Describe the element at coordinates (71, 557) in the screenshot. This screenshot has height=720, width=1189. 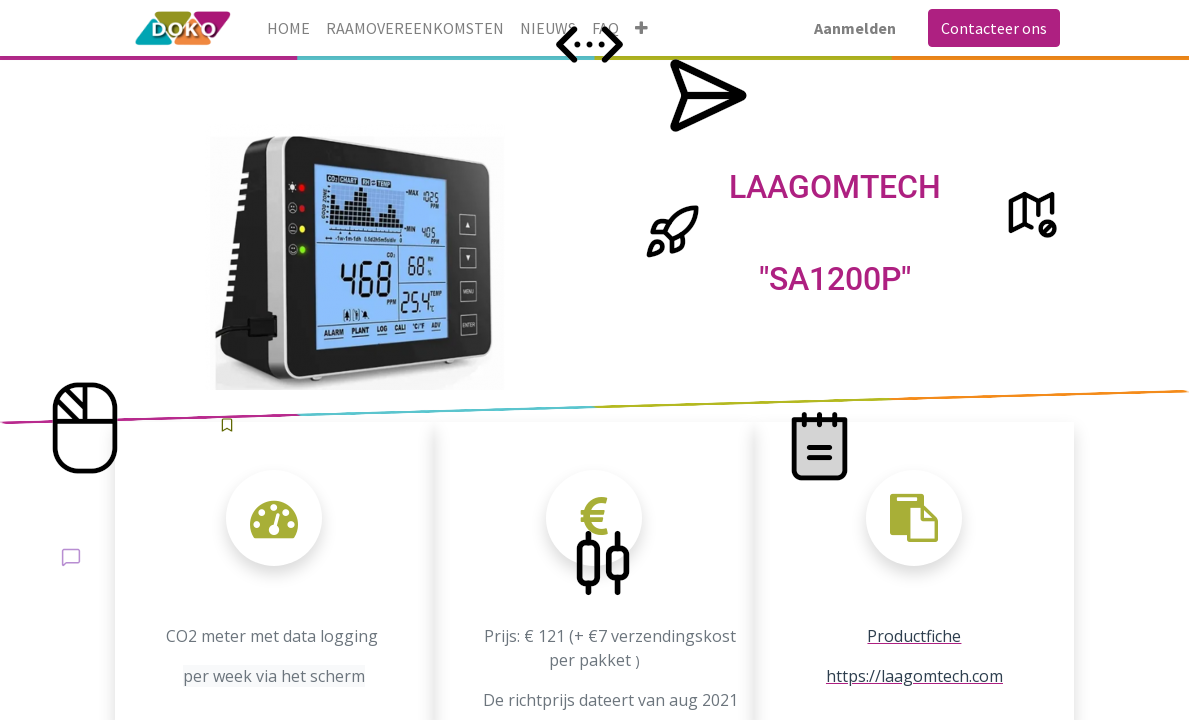
I see `open chat or messaging` at that location.